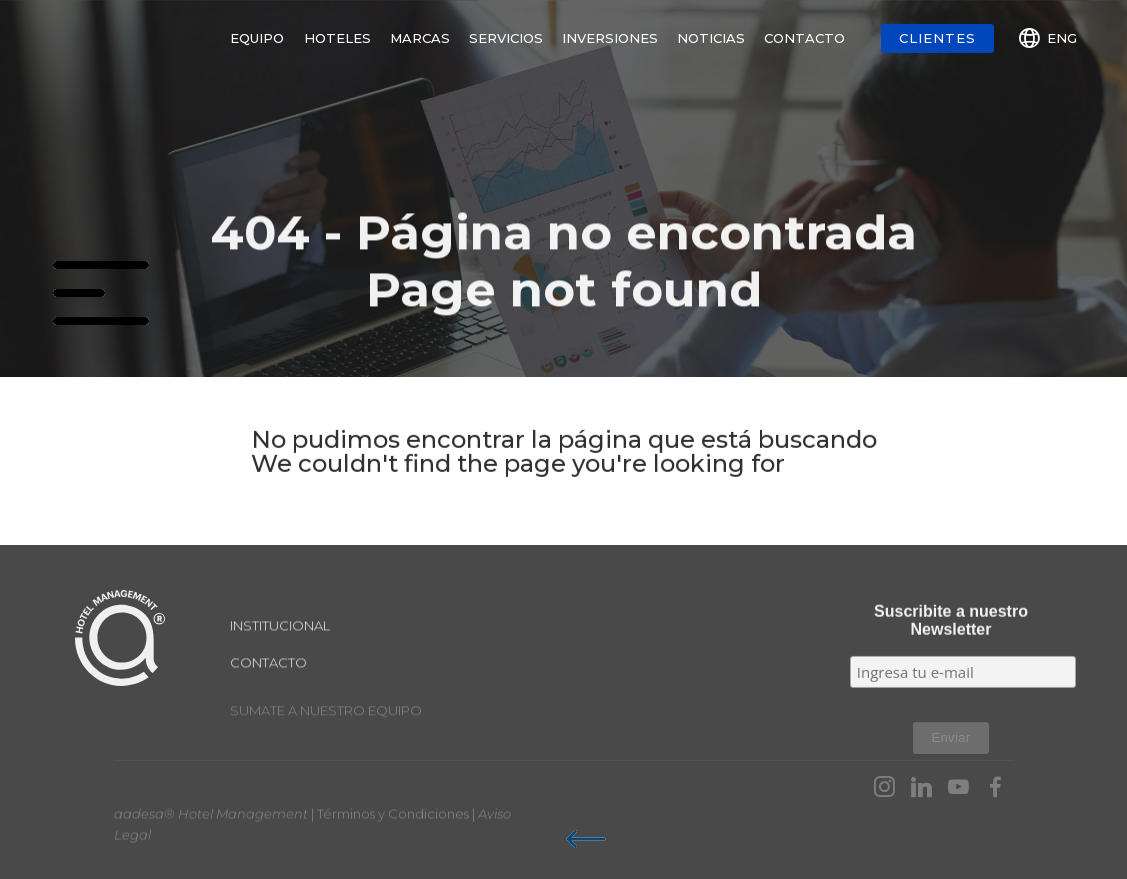 Image resolution: width=1127 pixels, height=879 pixels. What do you see at coordinates (101, 293) in the screenshot?
I see `open navigation menu` at bounding box center [101, 293].